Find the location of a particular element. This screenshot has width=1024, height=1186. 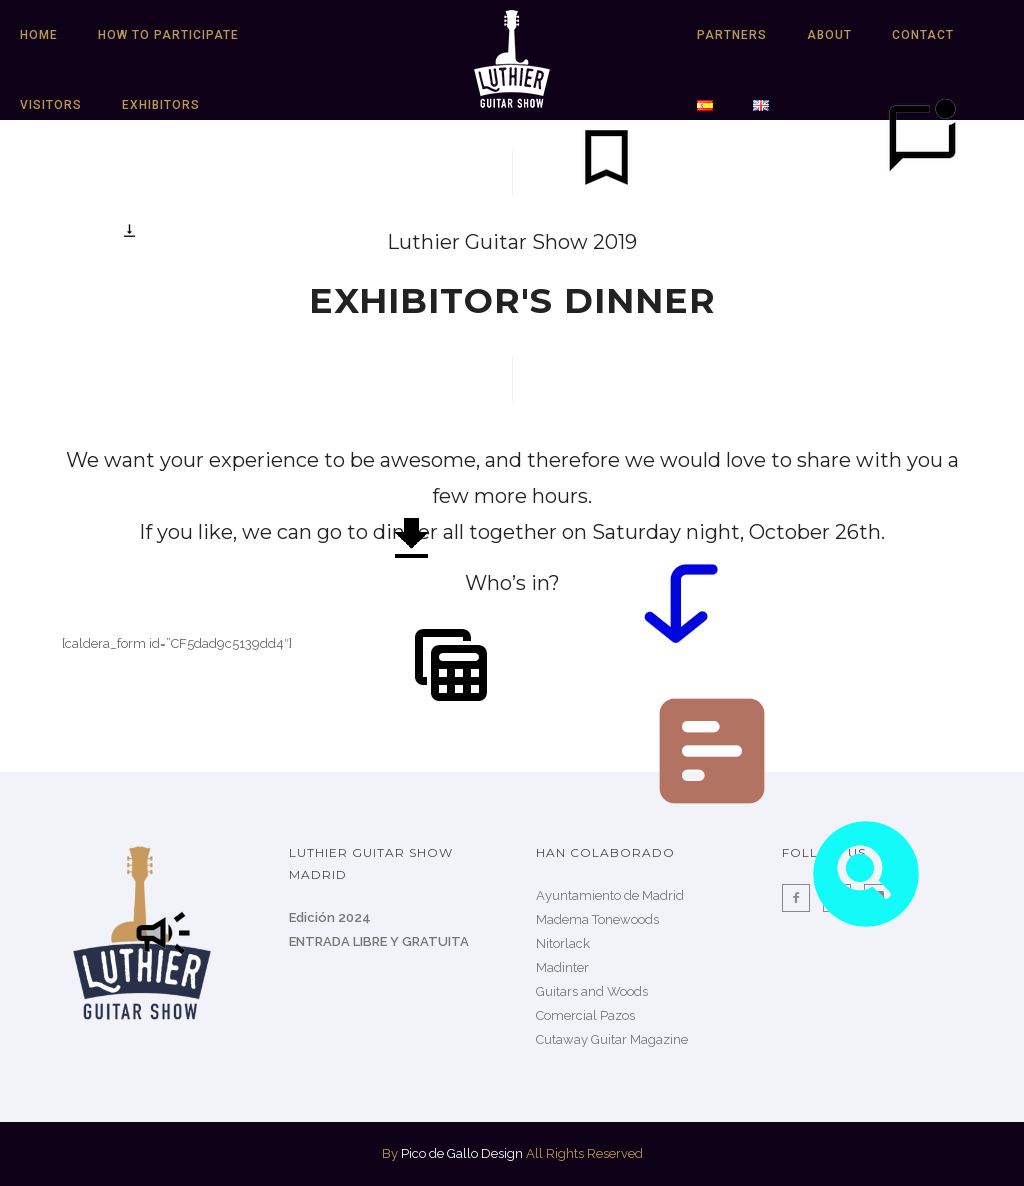

indicates unread messages in chat is located at coordinates (922, 138).